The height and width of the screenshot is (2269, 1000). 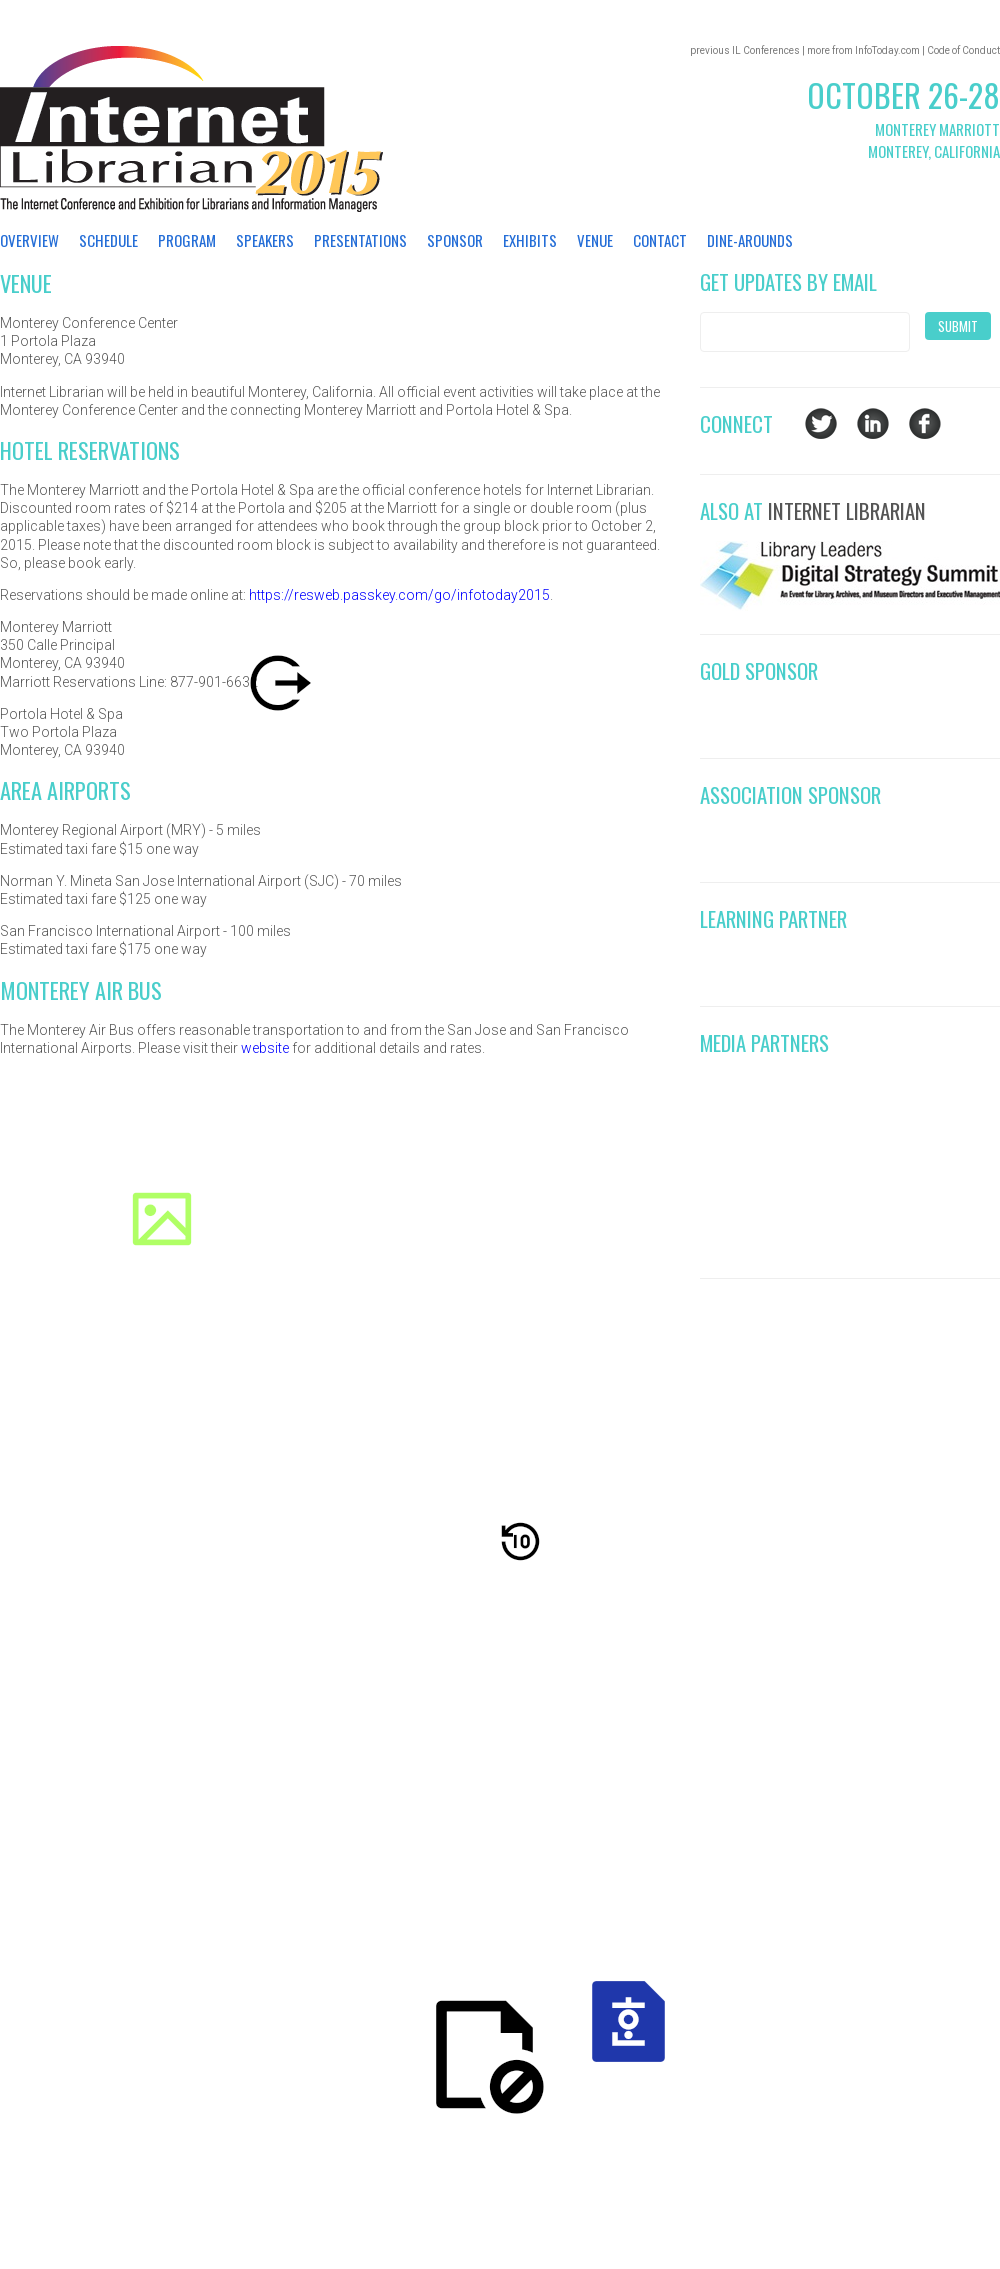 I want to click on log out of your account, so click(x=278, y=683).